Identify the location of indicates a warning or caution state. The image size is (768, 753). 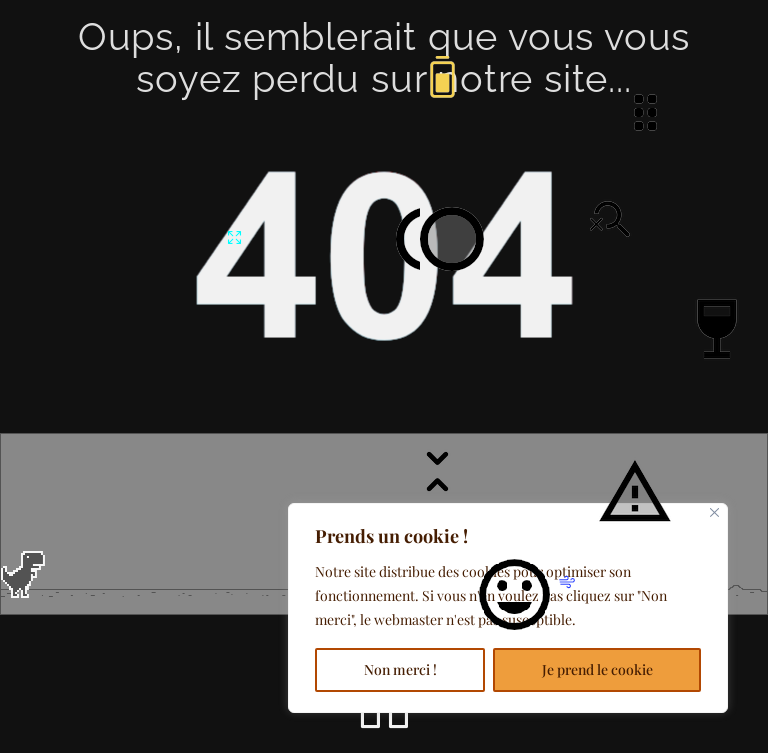
(635, 492).